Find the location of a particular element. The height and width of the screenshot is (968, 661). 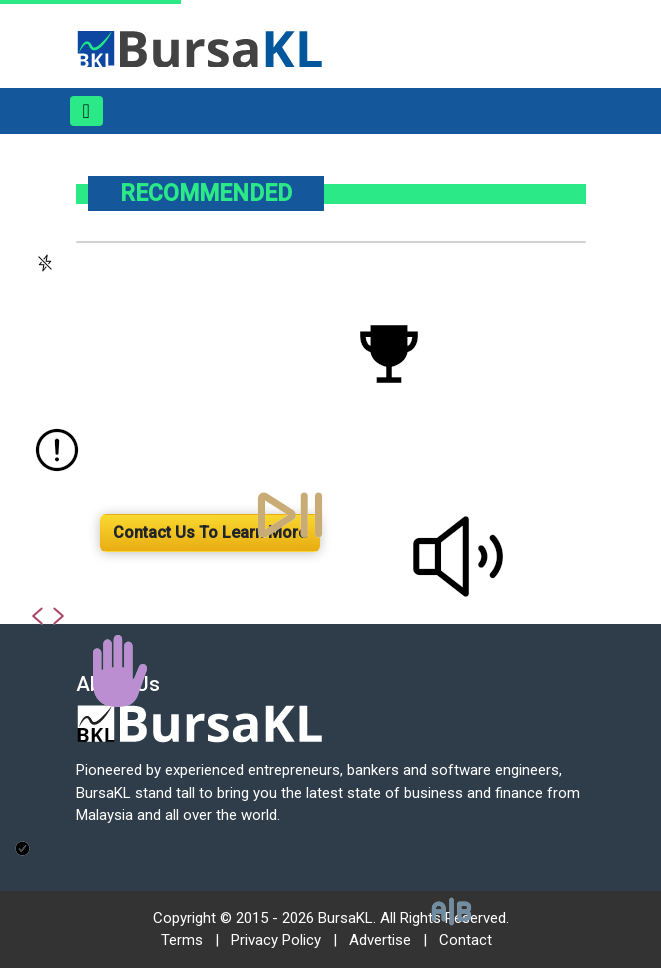

indicates a warning or alert that needs attention is located at coordinates (57, 450).